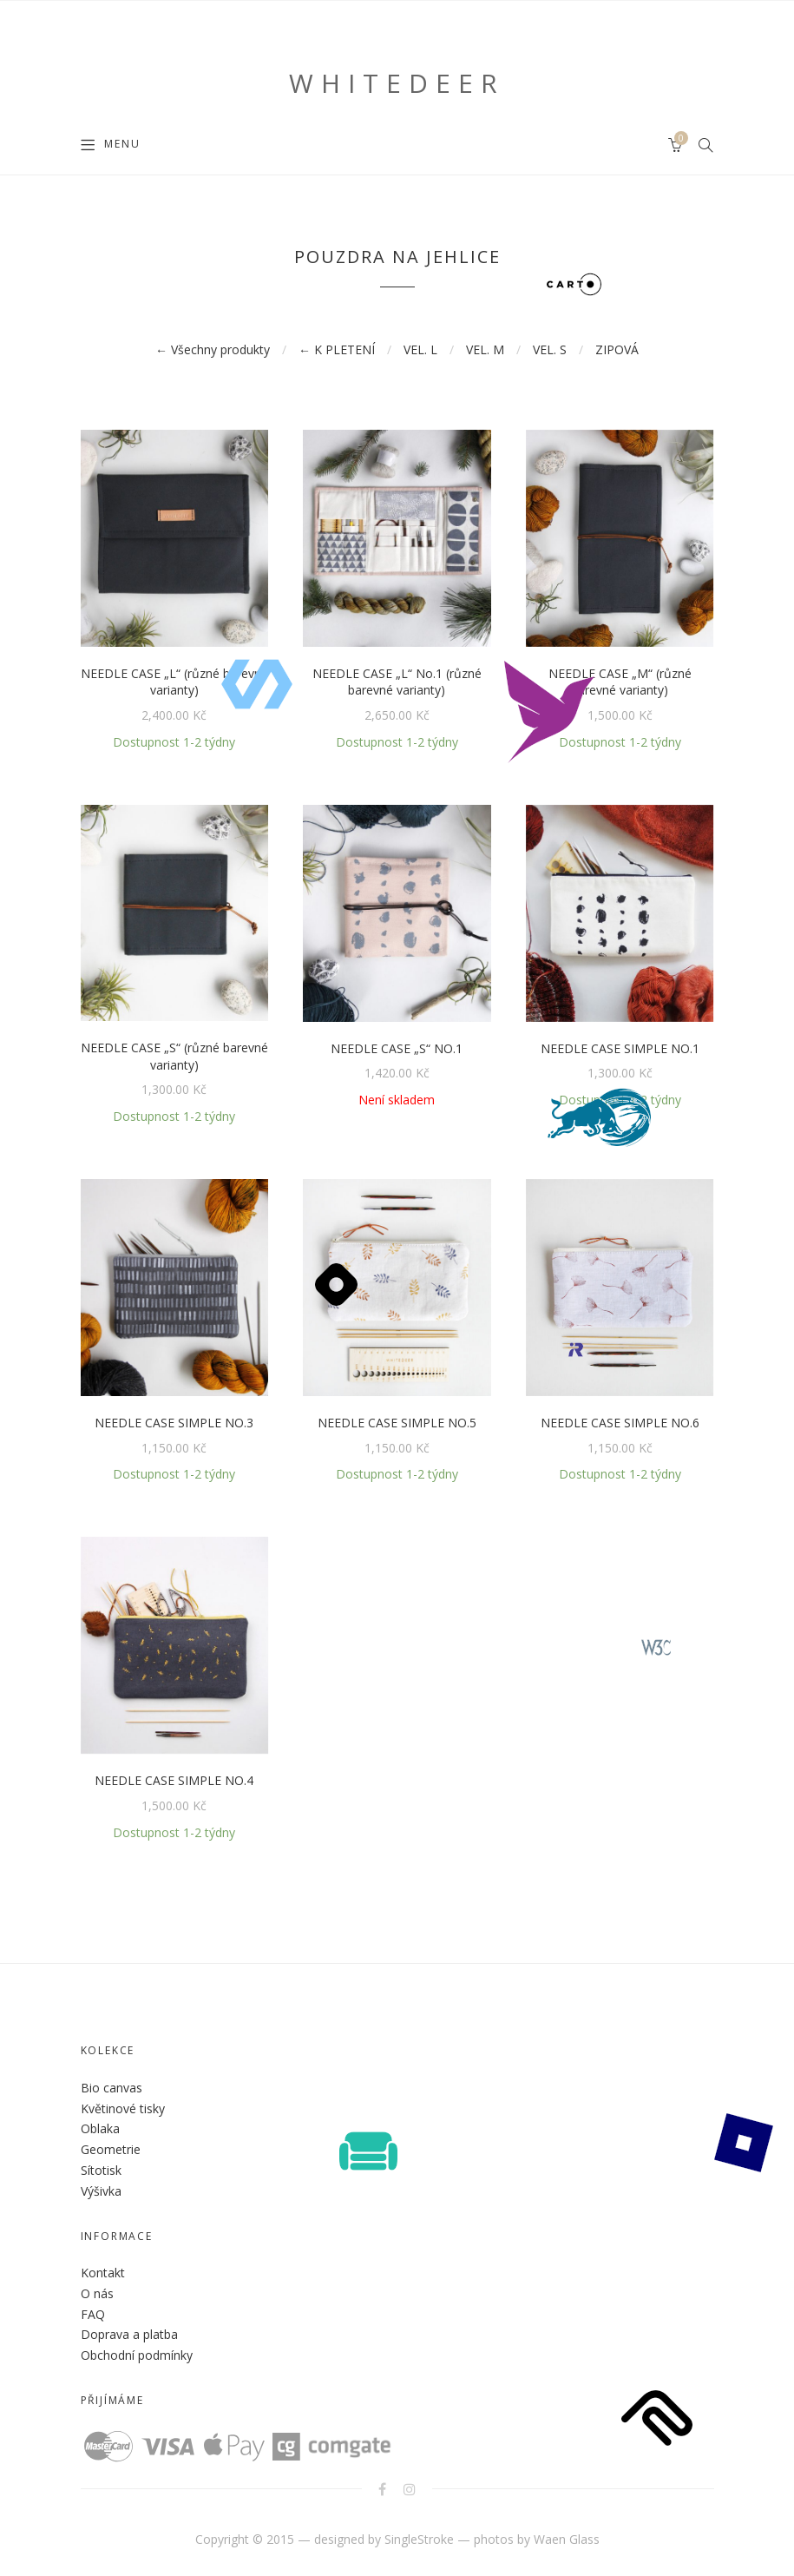 The height and width of the screenshot is (2576, 794). I want to click on open the iRobot app, so click(575, 1349).